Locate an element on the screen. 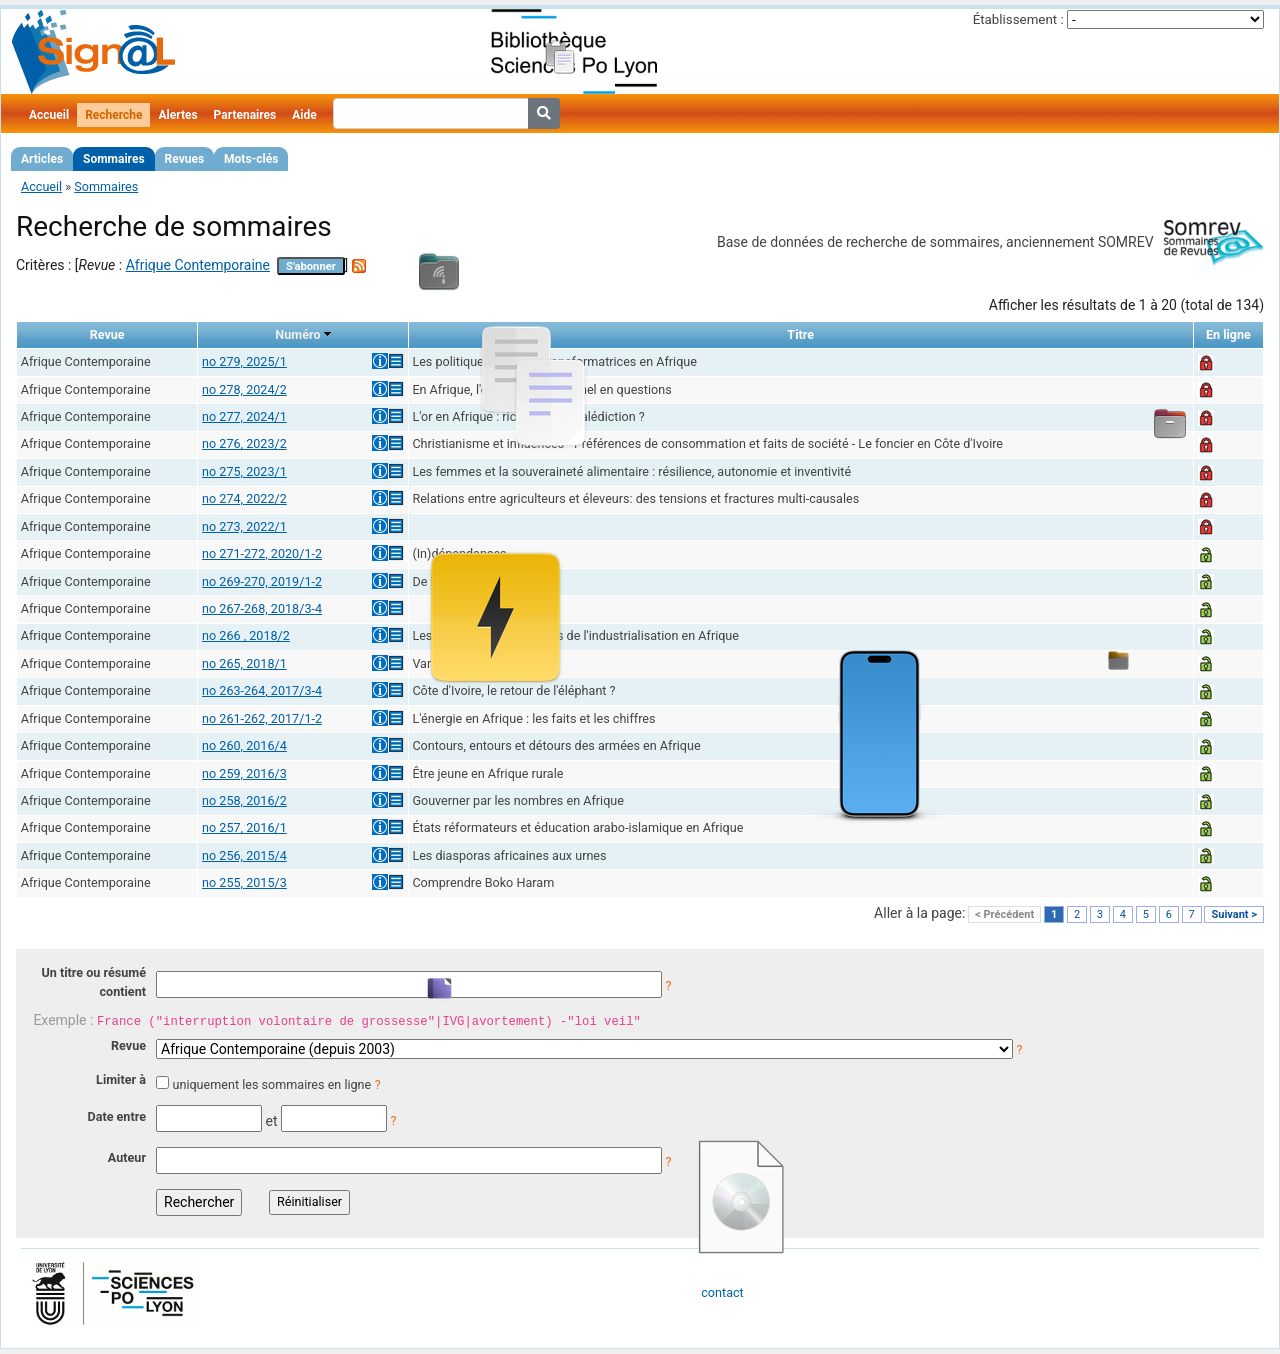 Image resolution: width=1280 pixels, height=1354 pixels. view contents of an open folder is located at coordinates (1118, 660).